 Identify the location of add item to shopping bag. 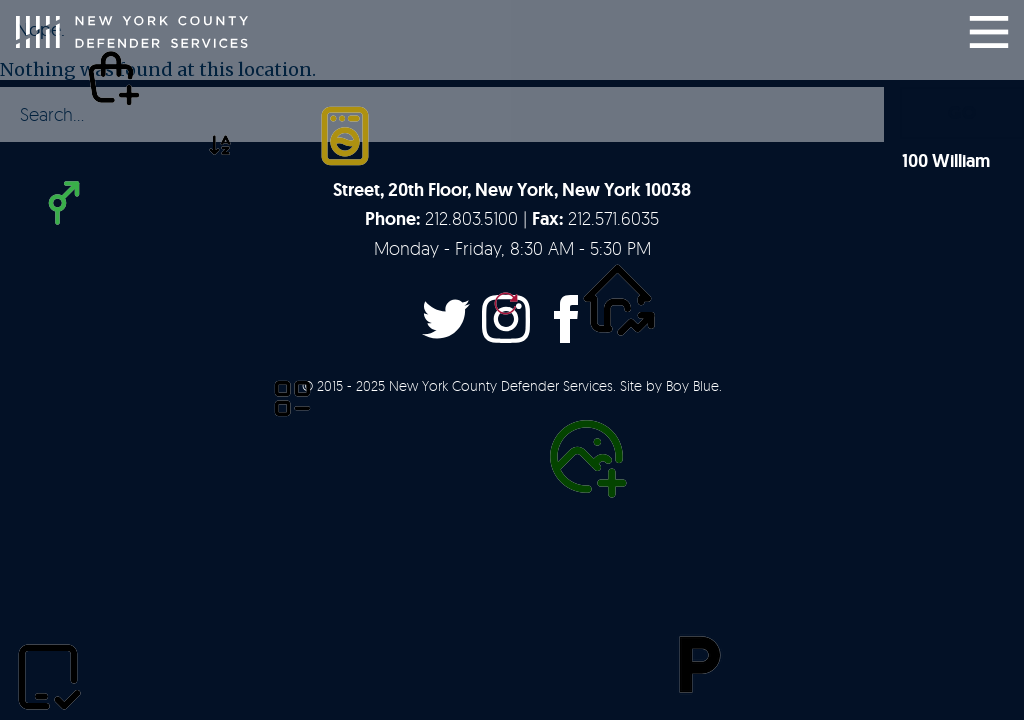
(111, 77).